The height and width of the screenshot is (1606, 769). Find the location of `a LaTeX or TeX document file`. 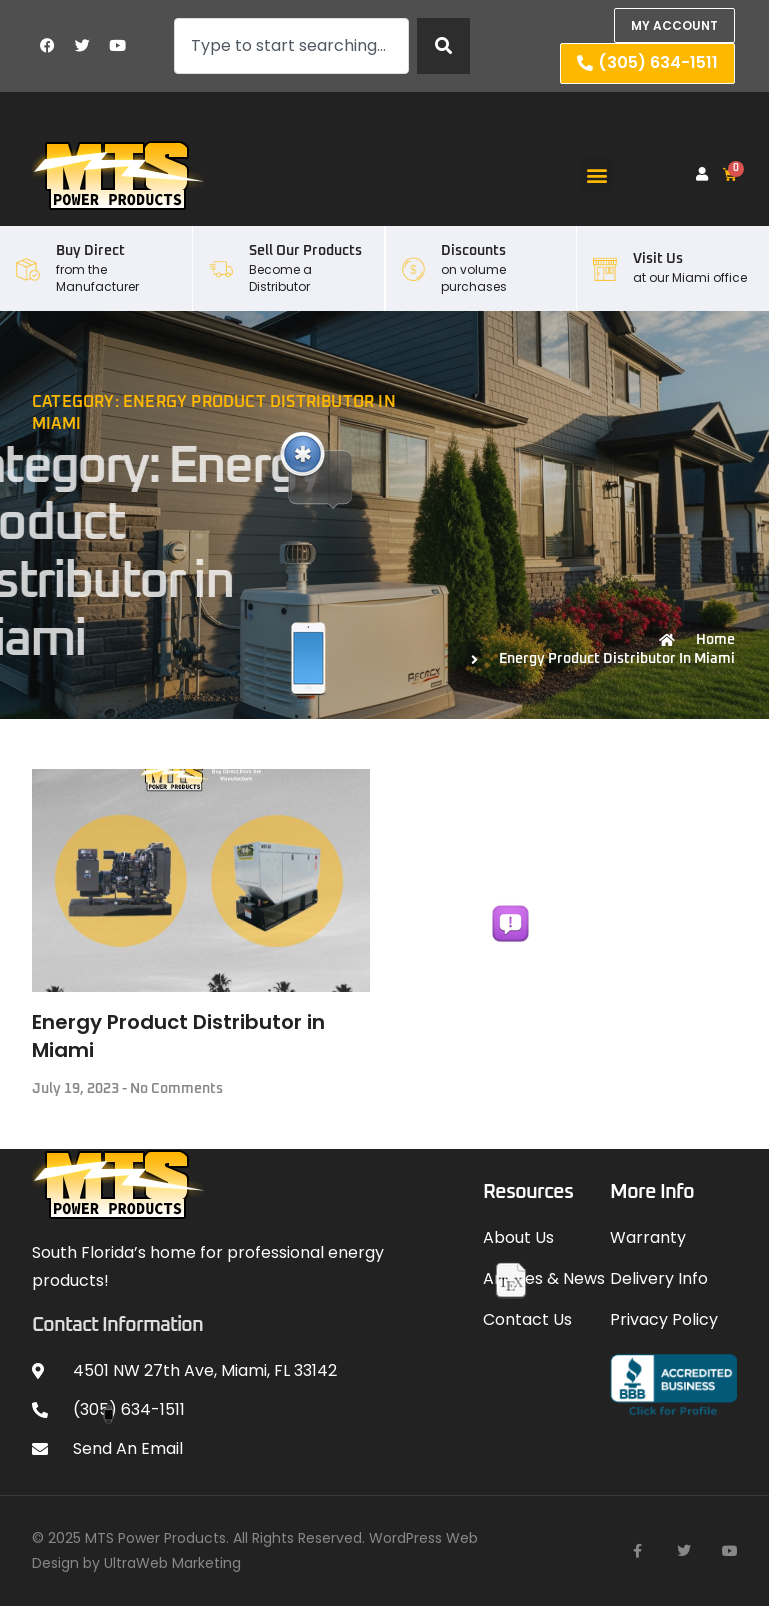

a LaTeX or TeX document file is located at coordinates (511, 1280).